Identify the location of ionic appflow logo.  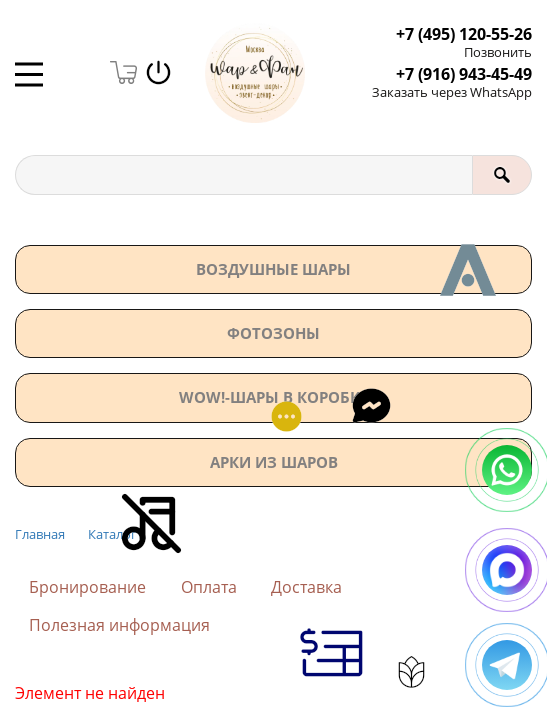
(468, 270).